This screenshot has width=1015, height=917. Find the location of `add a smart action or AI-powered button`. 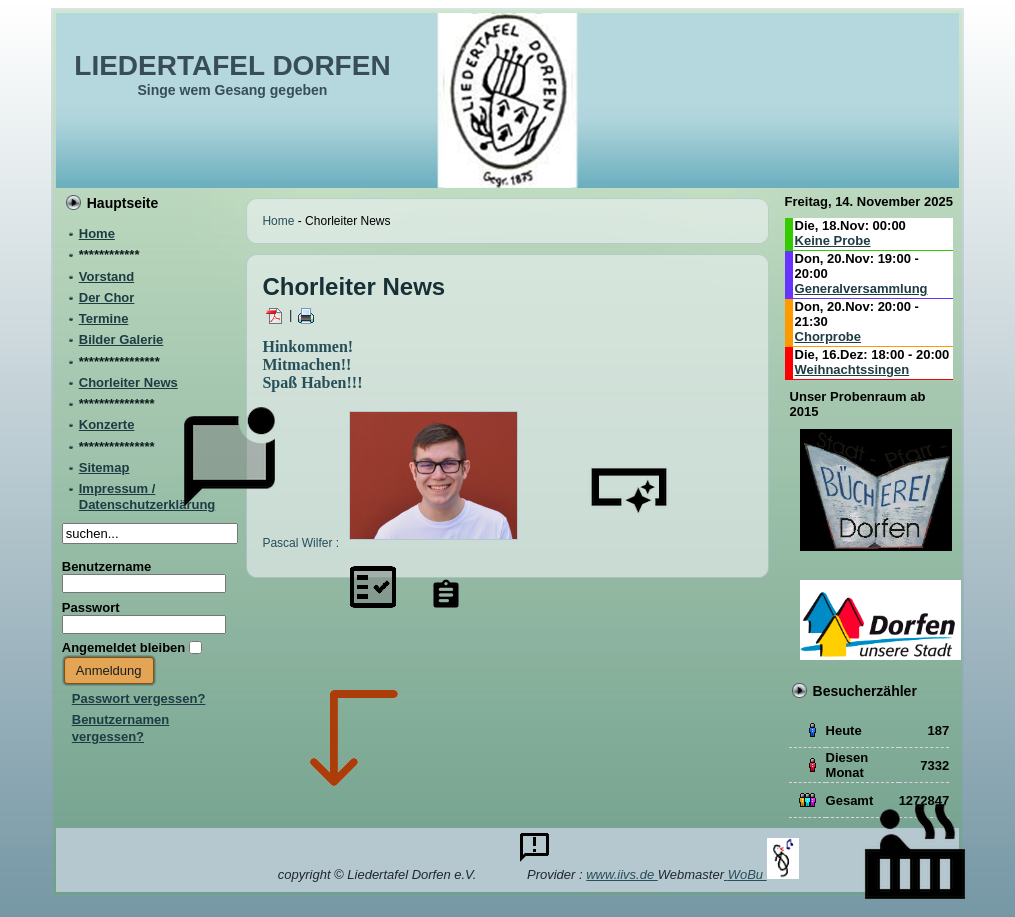

add a smart action or AI-powered button is located at coordinates (629, 487).